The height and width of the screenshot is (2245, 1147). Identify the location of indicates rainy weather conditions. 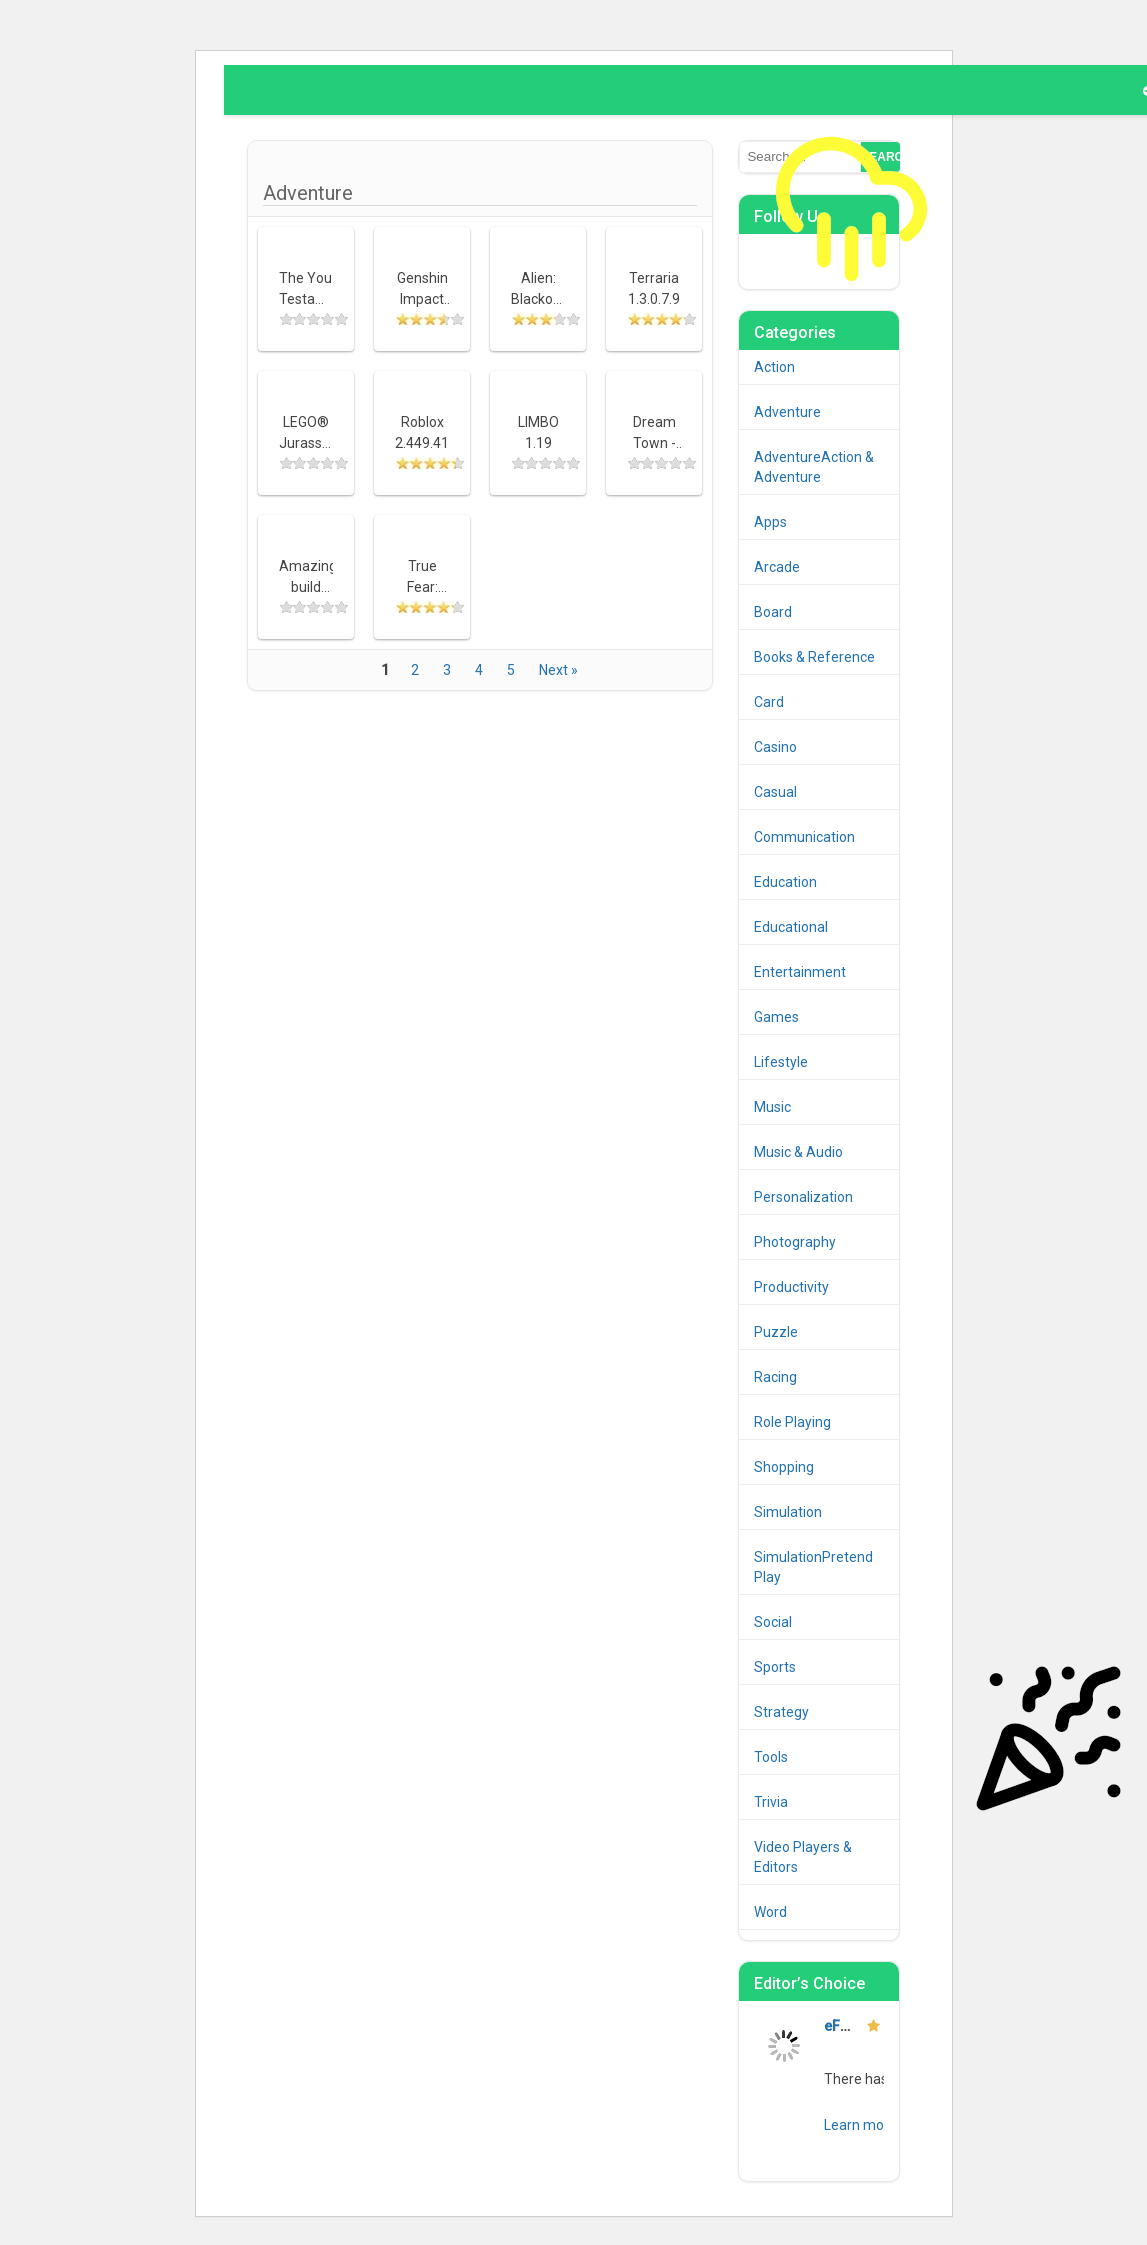
(851, 205).